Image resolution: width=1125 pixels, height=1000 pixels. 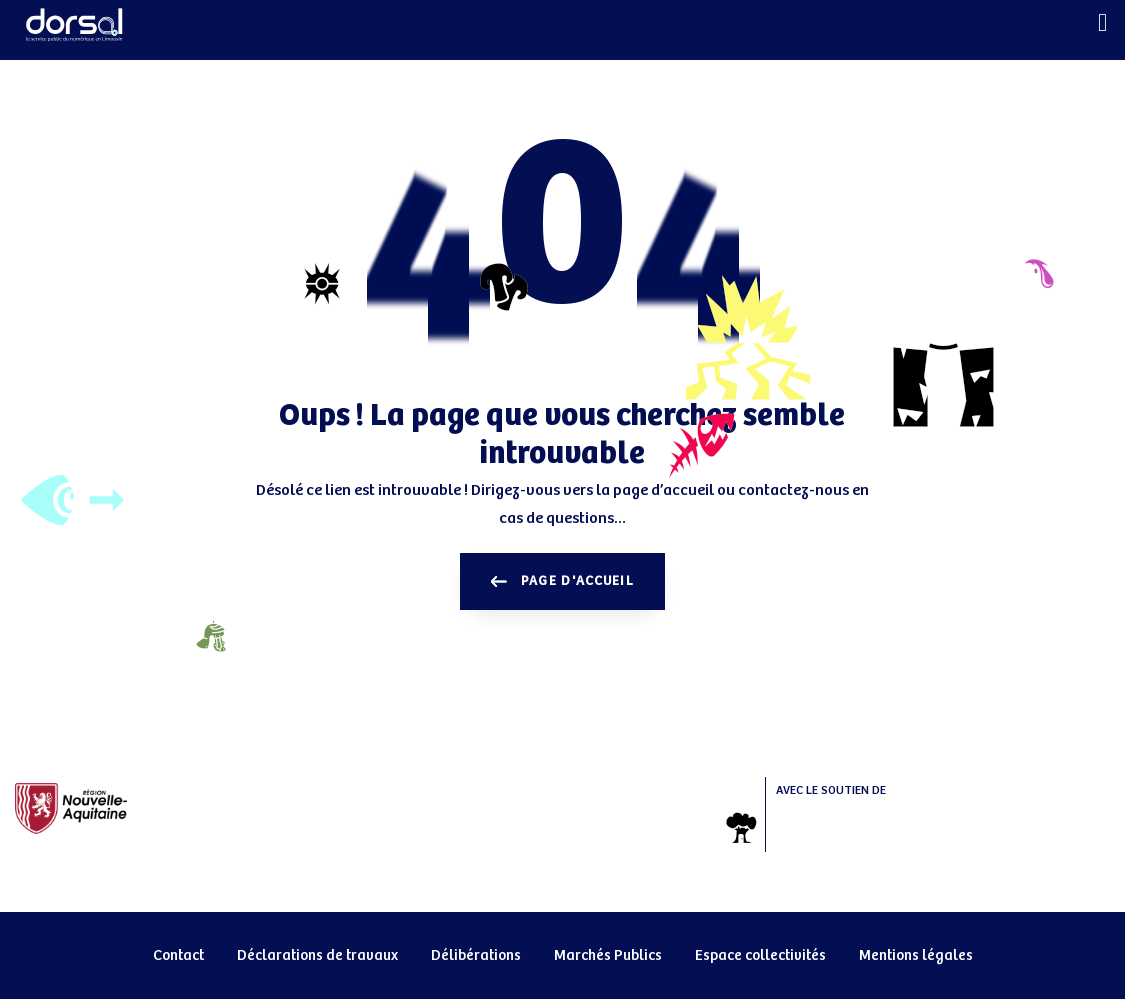 What do you see at coordinates (748, 338) in the screenshot?
I see `indicates seismic activity or earthquake event` at bounding box center [748, 338].